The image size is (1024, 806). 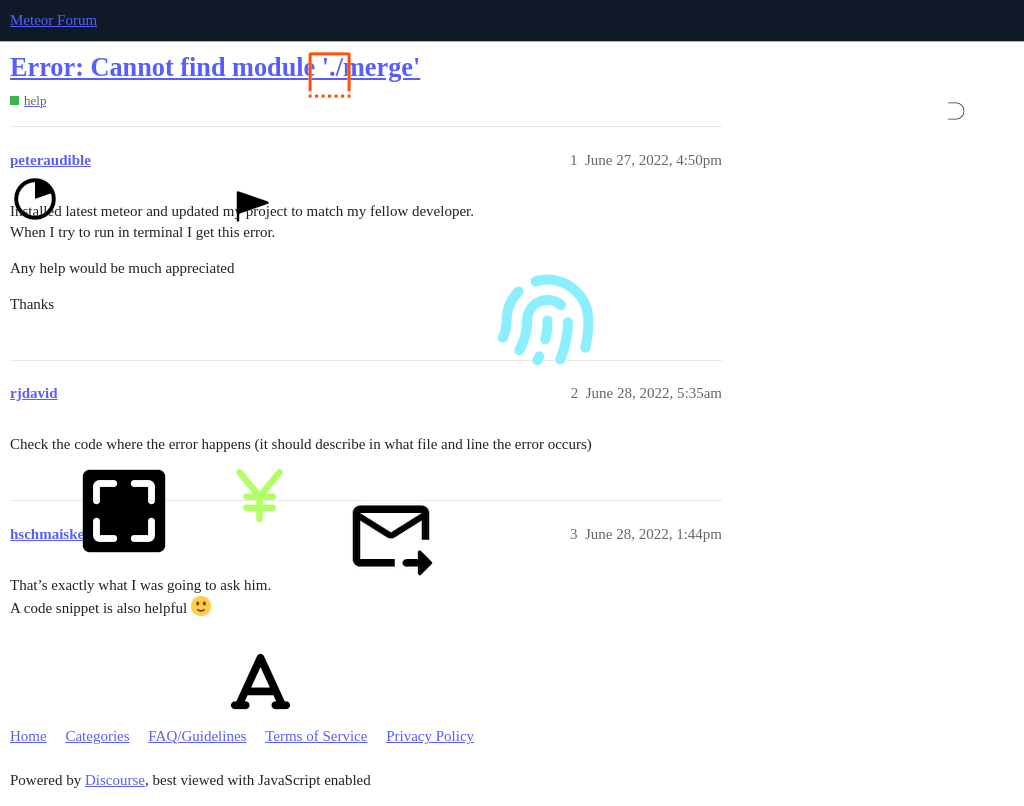 I want to click on authenticate with fingerprint, so click(x=547, y=320).